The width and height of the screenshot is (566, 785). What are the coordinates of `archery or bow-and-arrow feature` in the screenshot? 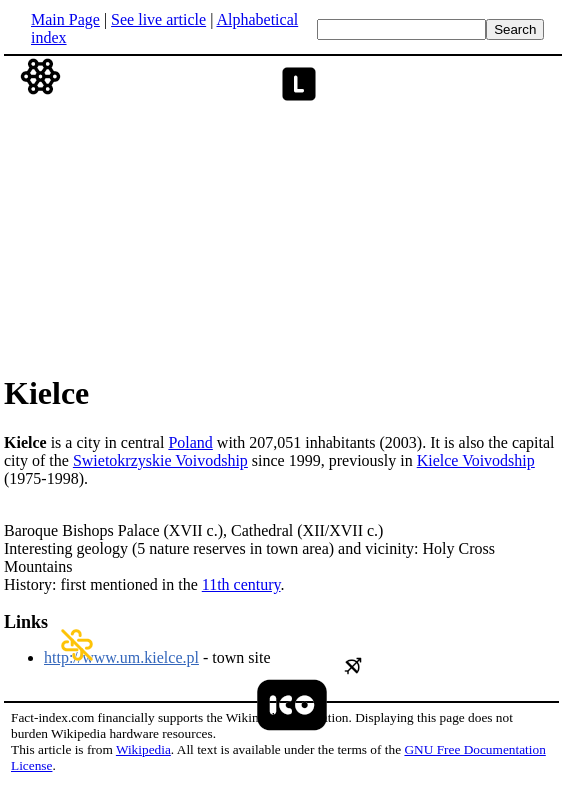 It's located at (353, 666).